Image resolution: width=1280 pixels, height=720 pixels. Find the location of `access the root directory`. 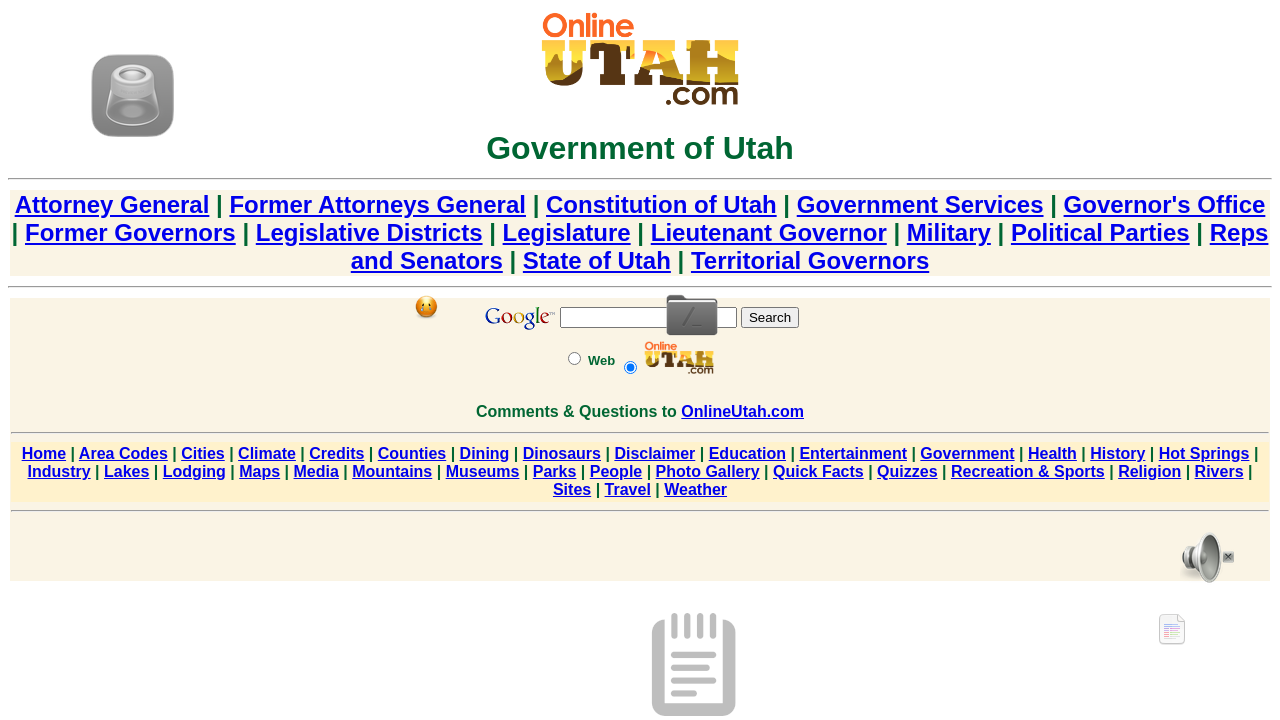

access the root directory is located at coordinates (692, 315).